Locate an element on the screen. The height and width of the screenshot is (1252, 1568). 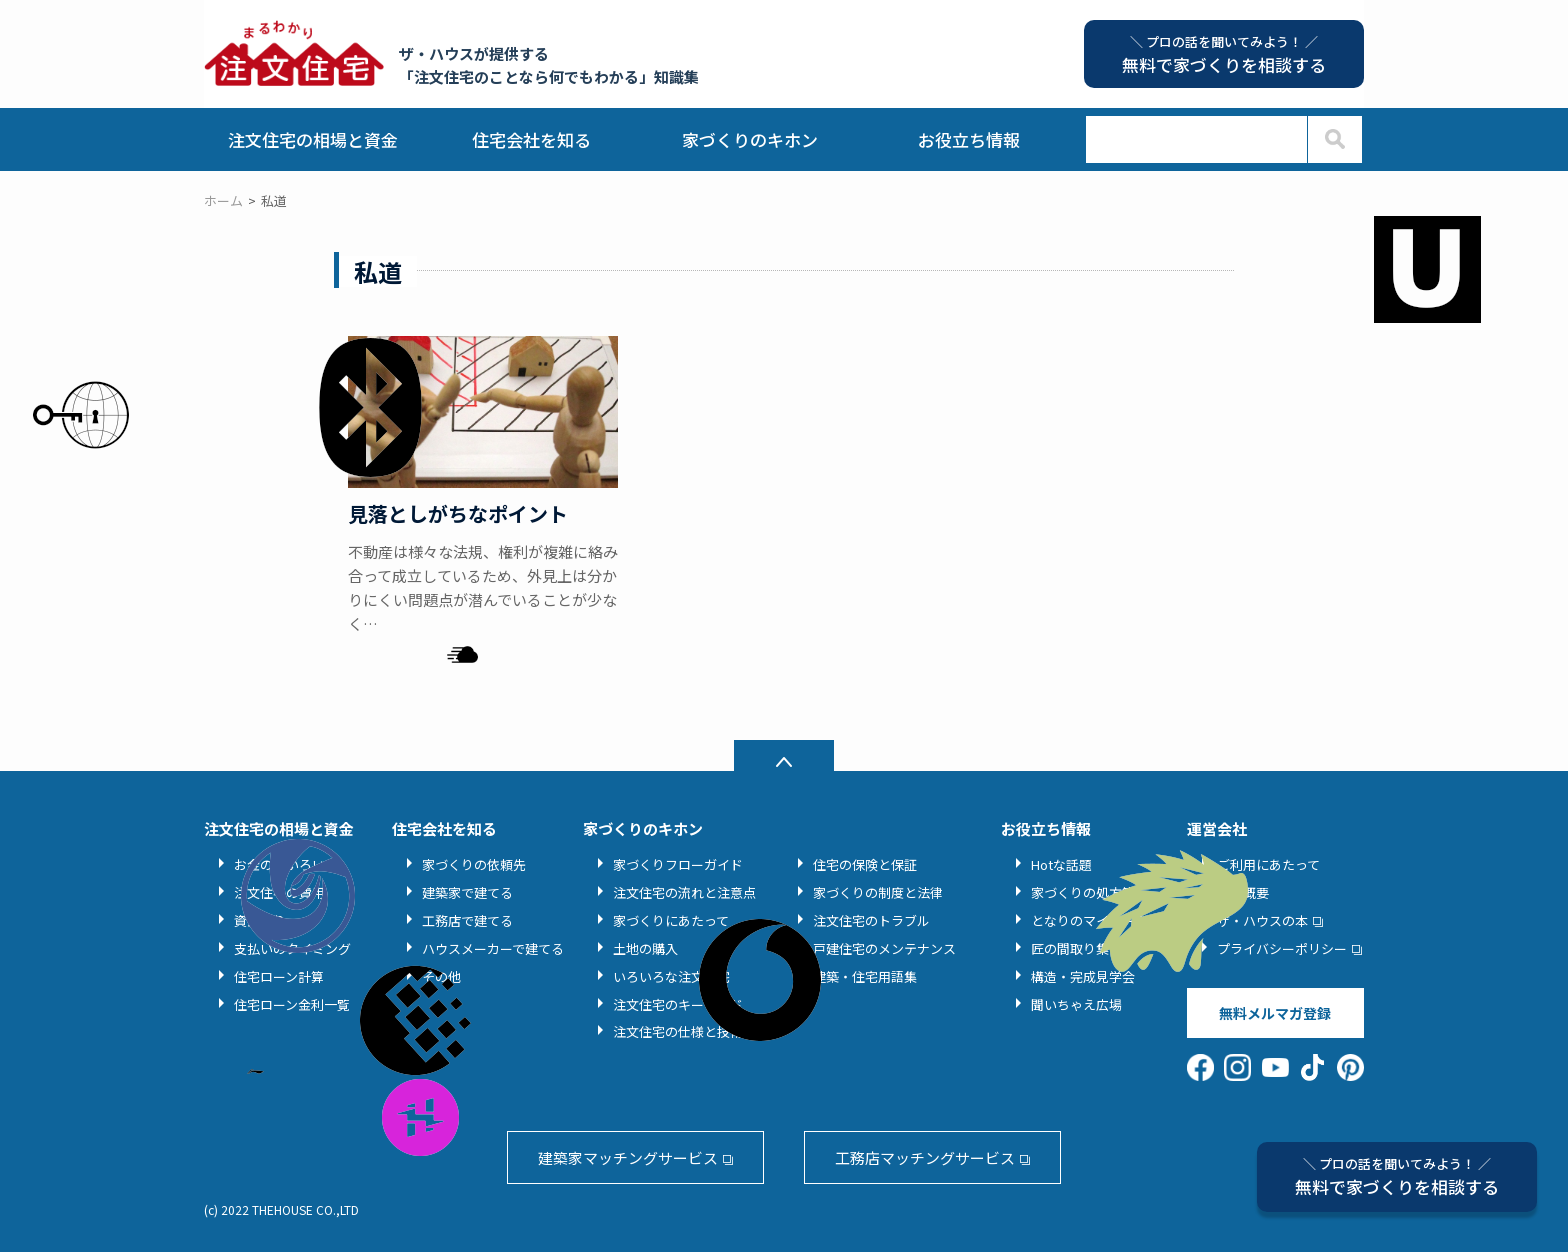
pay with webmoney is located at coordinates (415, 1020).